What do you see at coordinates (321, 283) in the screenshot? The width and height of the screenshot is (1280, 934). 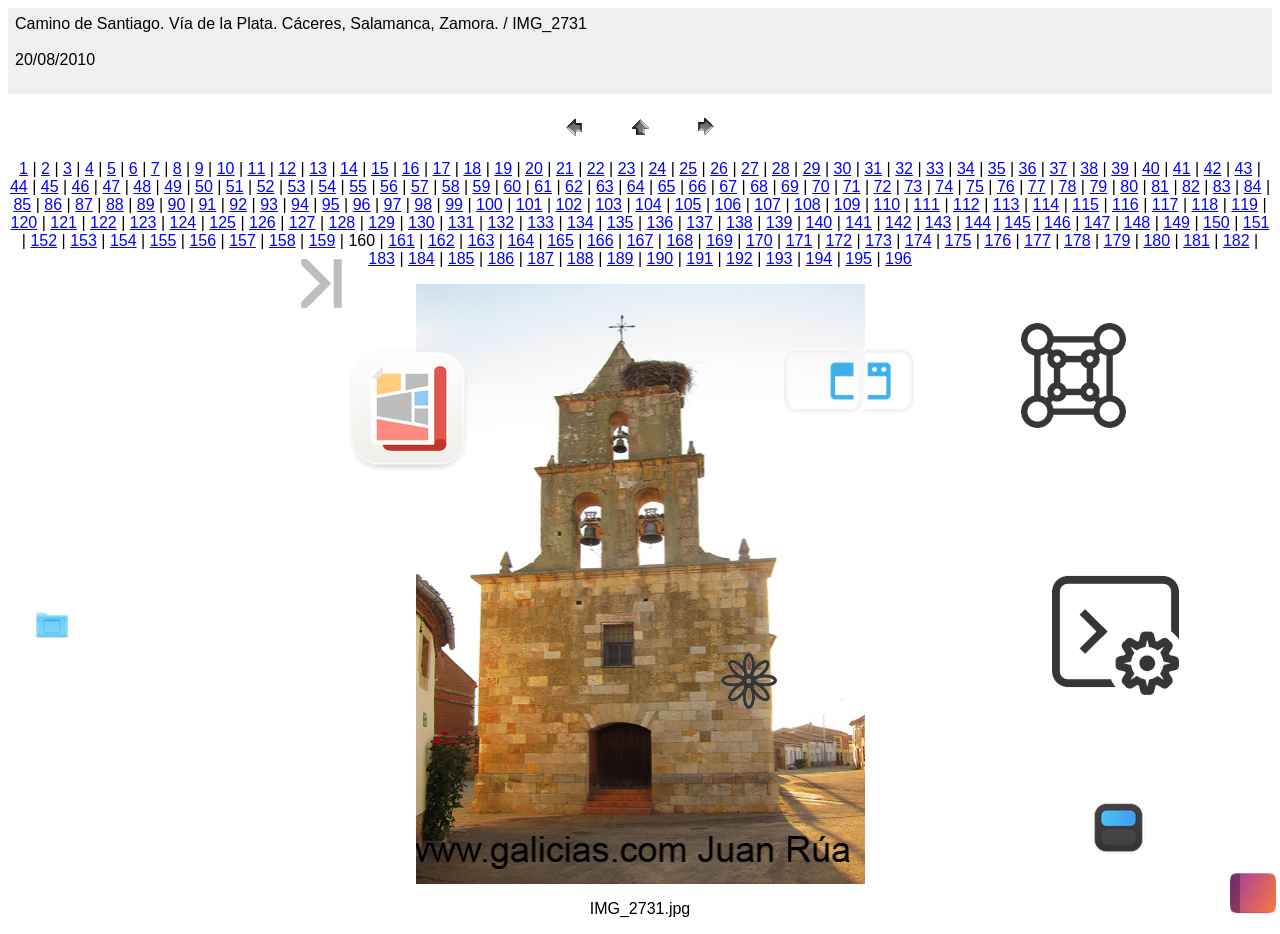 I see `skip to the end of a list or playlist` at bounding box center [321, 283].